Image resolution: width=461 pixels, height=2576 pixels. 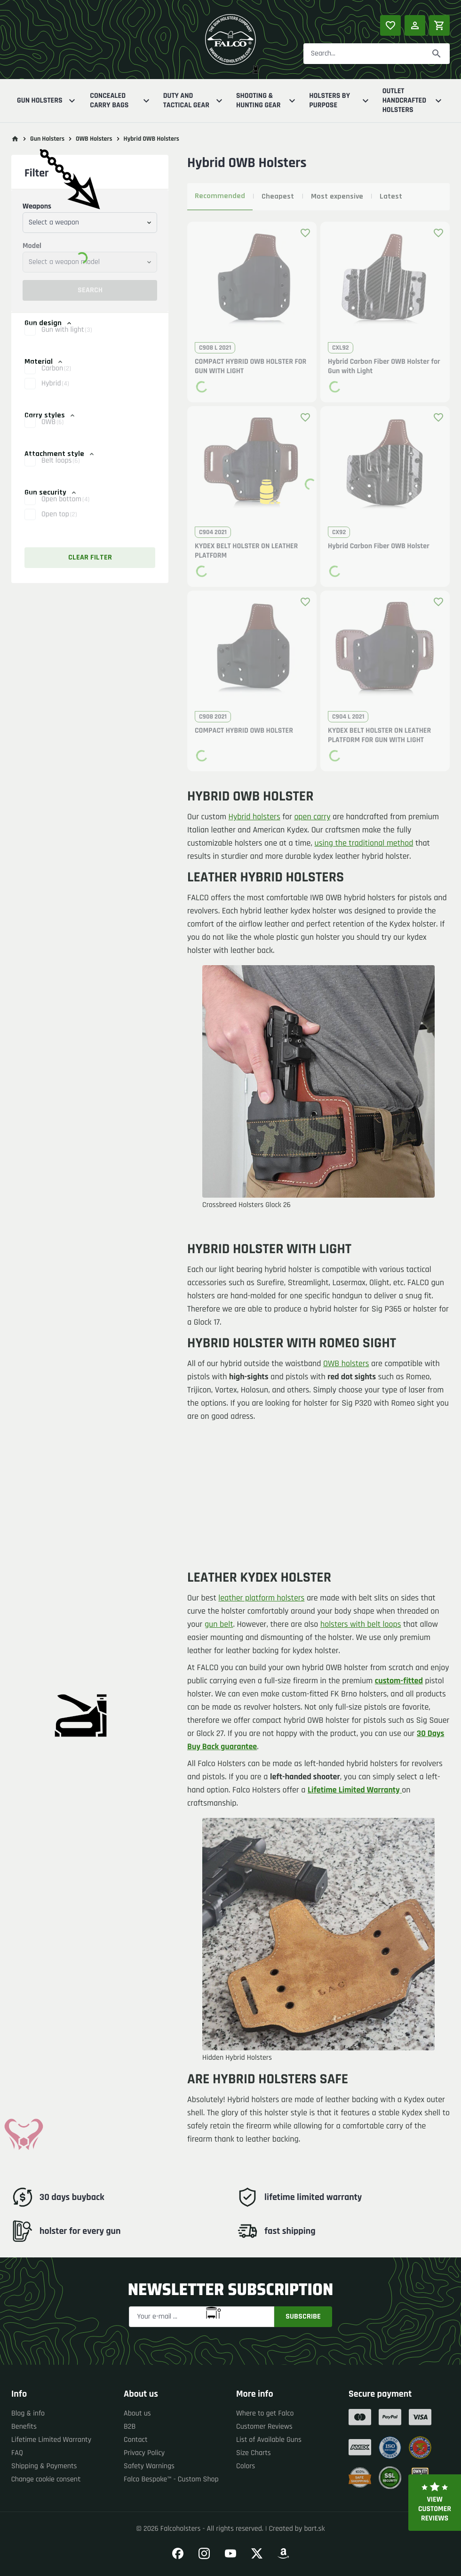 What do you see at coordinates (70, 179) in the screenshot?
I see `equip harpoon weapon or grappling tool` at bounding box center [70, 179].